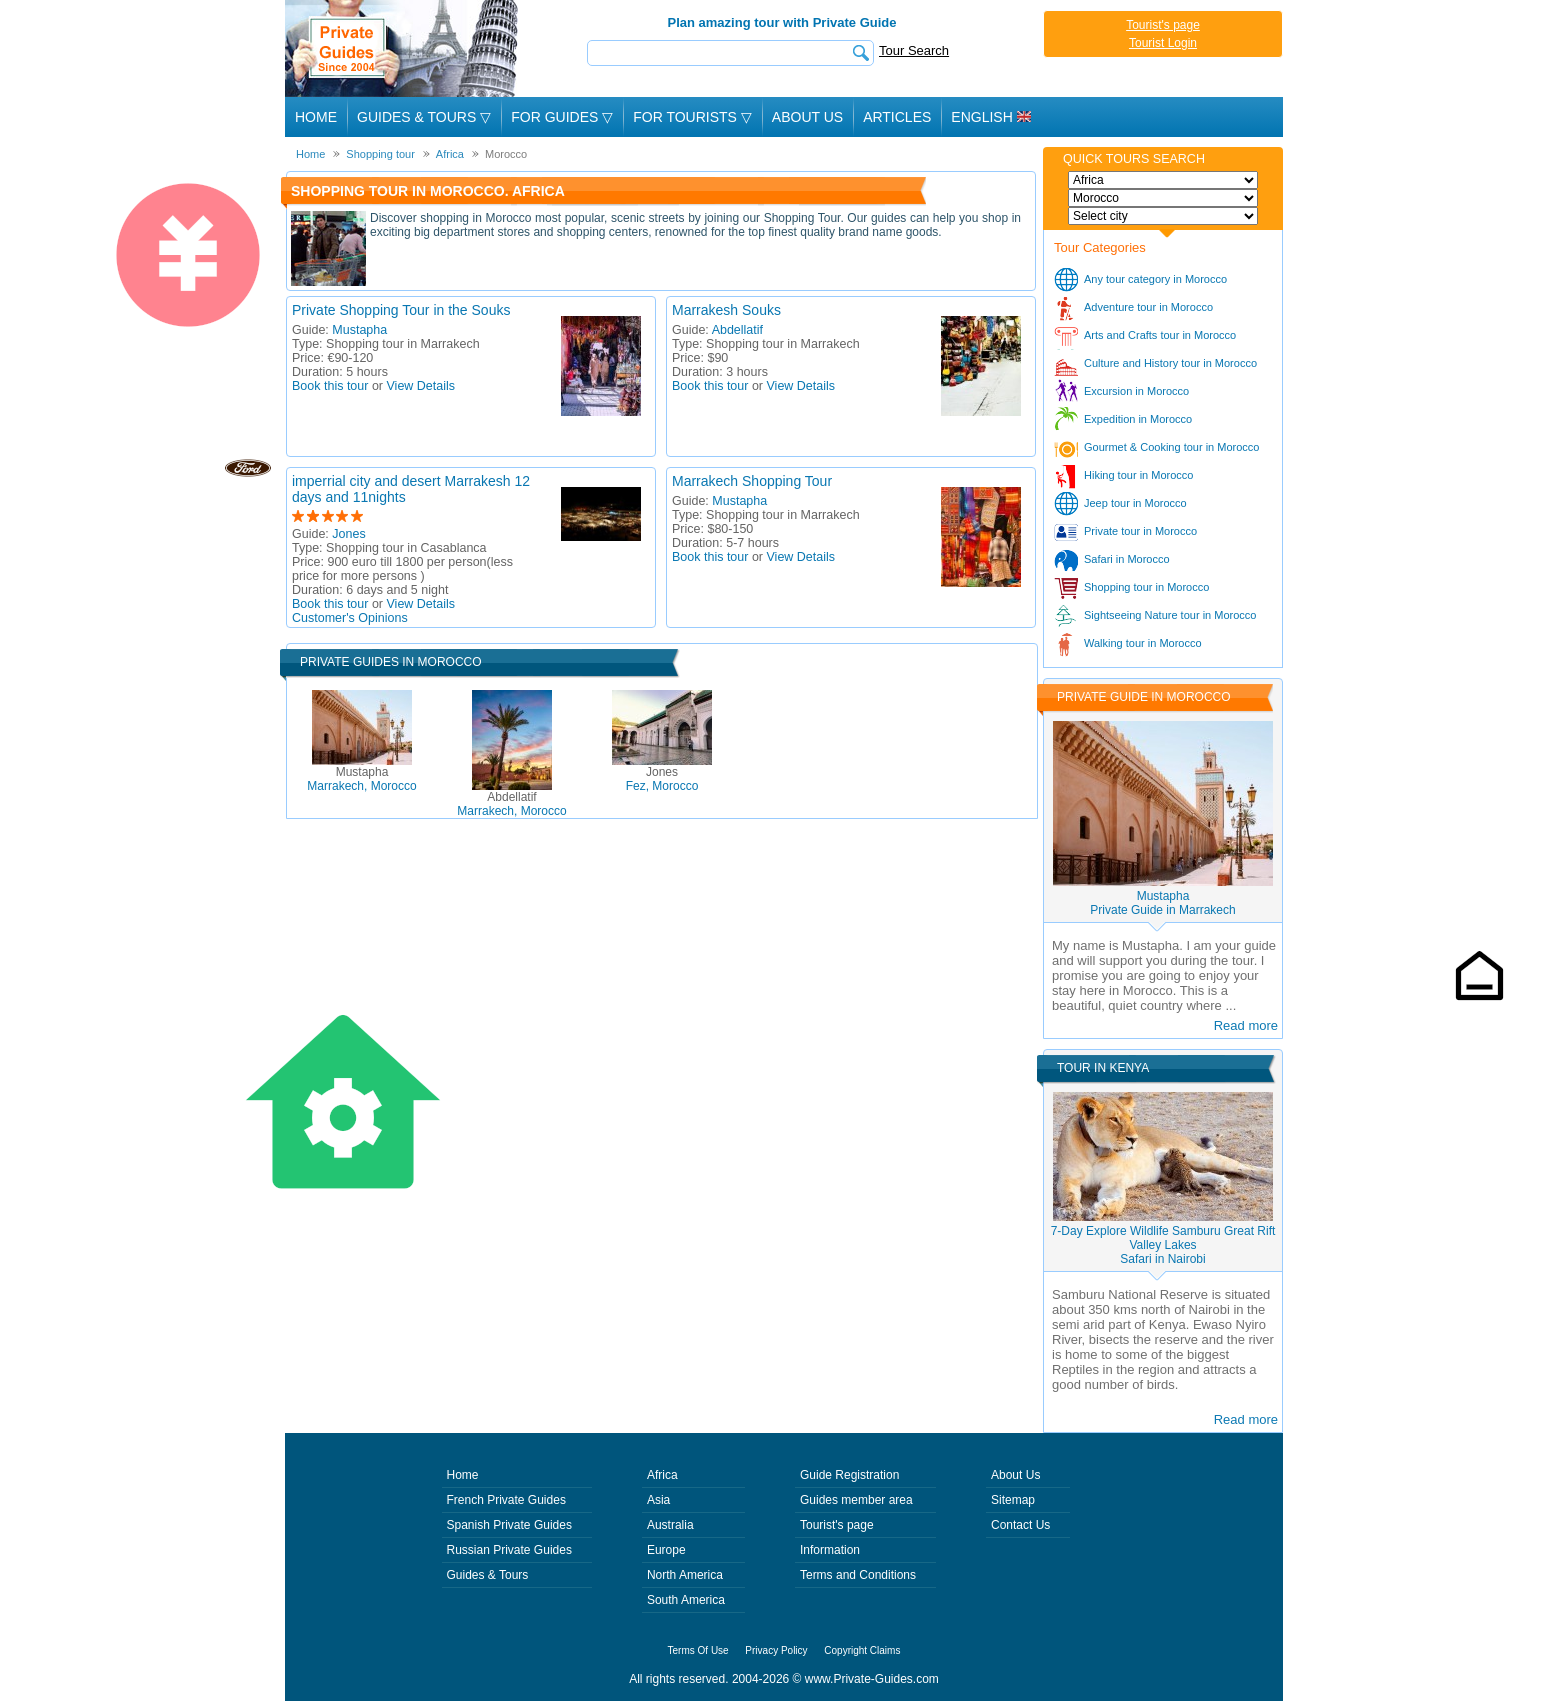 The height and width of the screenshot is (1701, 1568). Describe the element at coordinates (1479, 976) in the screenshot. I see `navigate to home screen` at that location.